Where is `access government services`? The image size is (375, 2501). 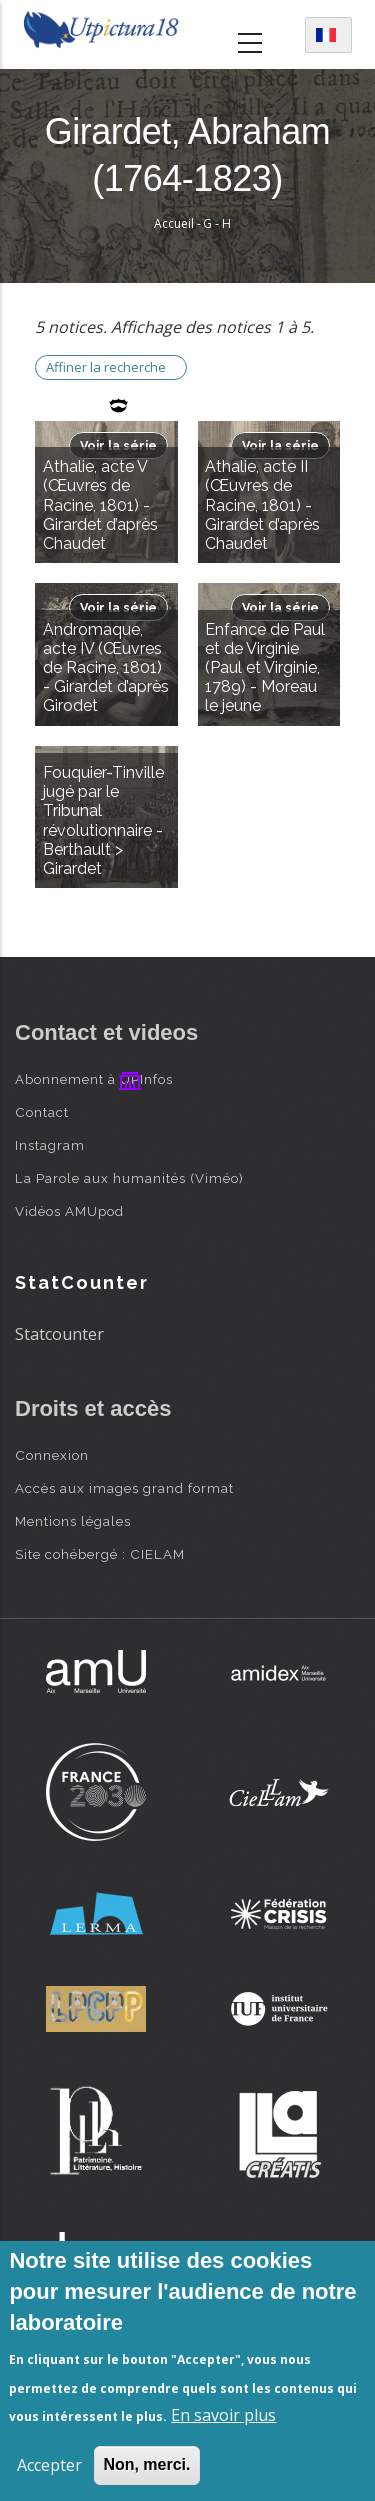
access government services is located at coordinates (130, 1081).